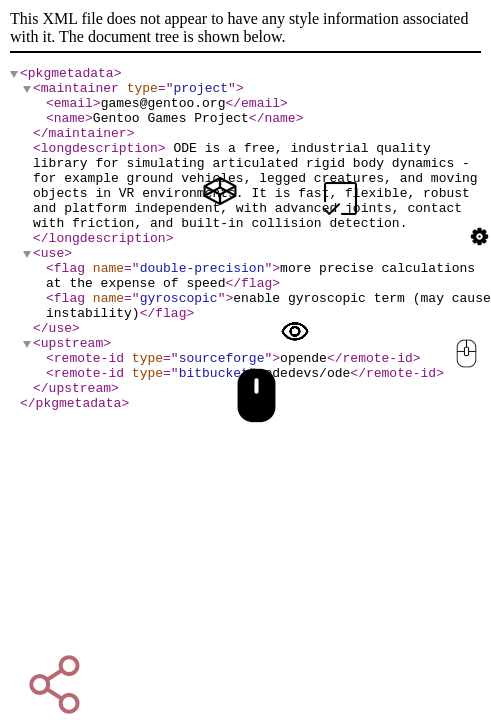  What do you see at coordinates (295, 332) in the screenshot?
I see `toggle visibility of an item` at bounding box center [295, 332].